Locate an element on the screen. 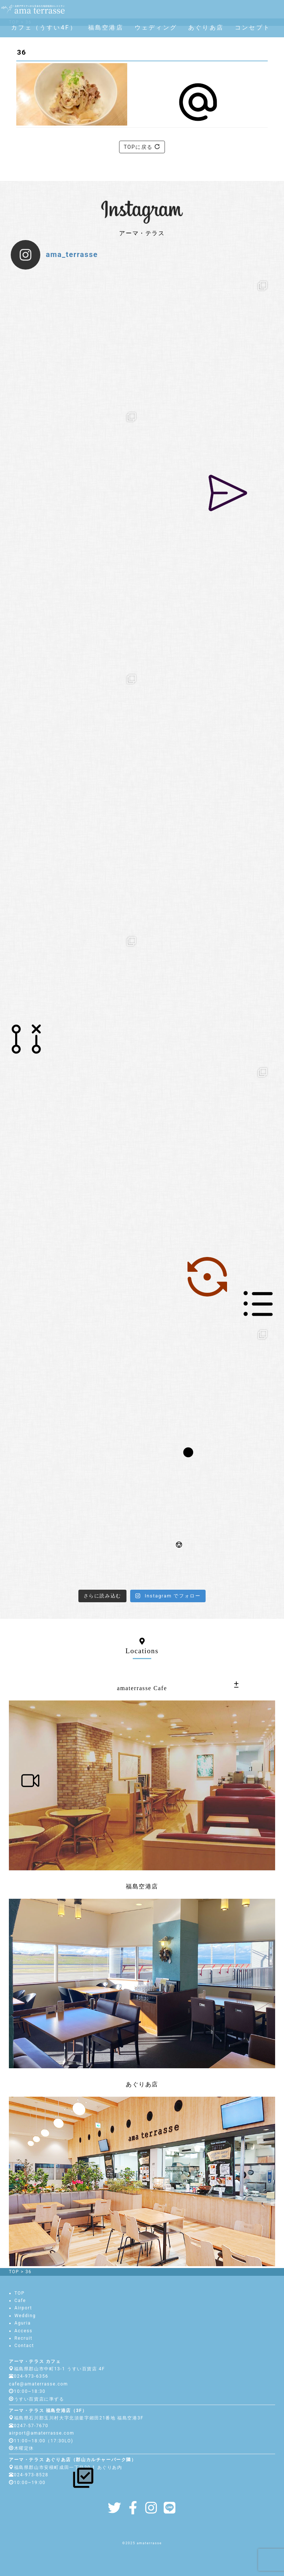  indicates a closed or rejected pull request is located at coordinates (26, 1039).